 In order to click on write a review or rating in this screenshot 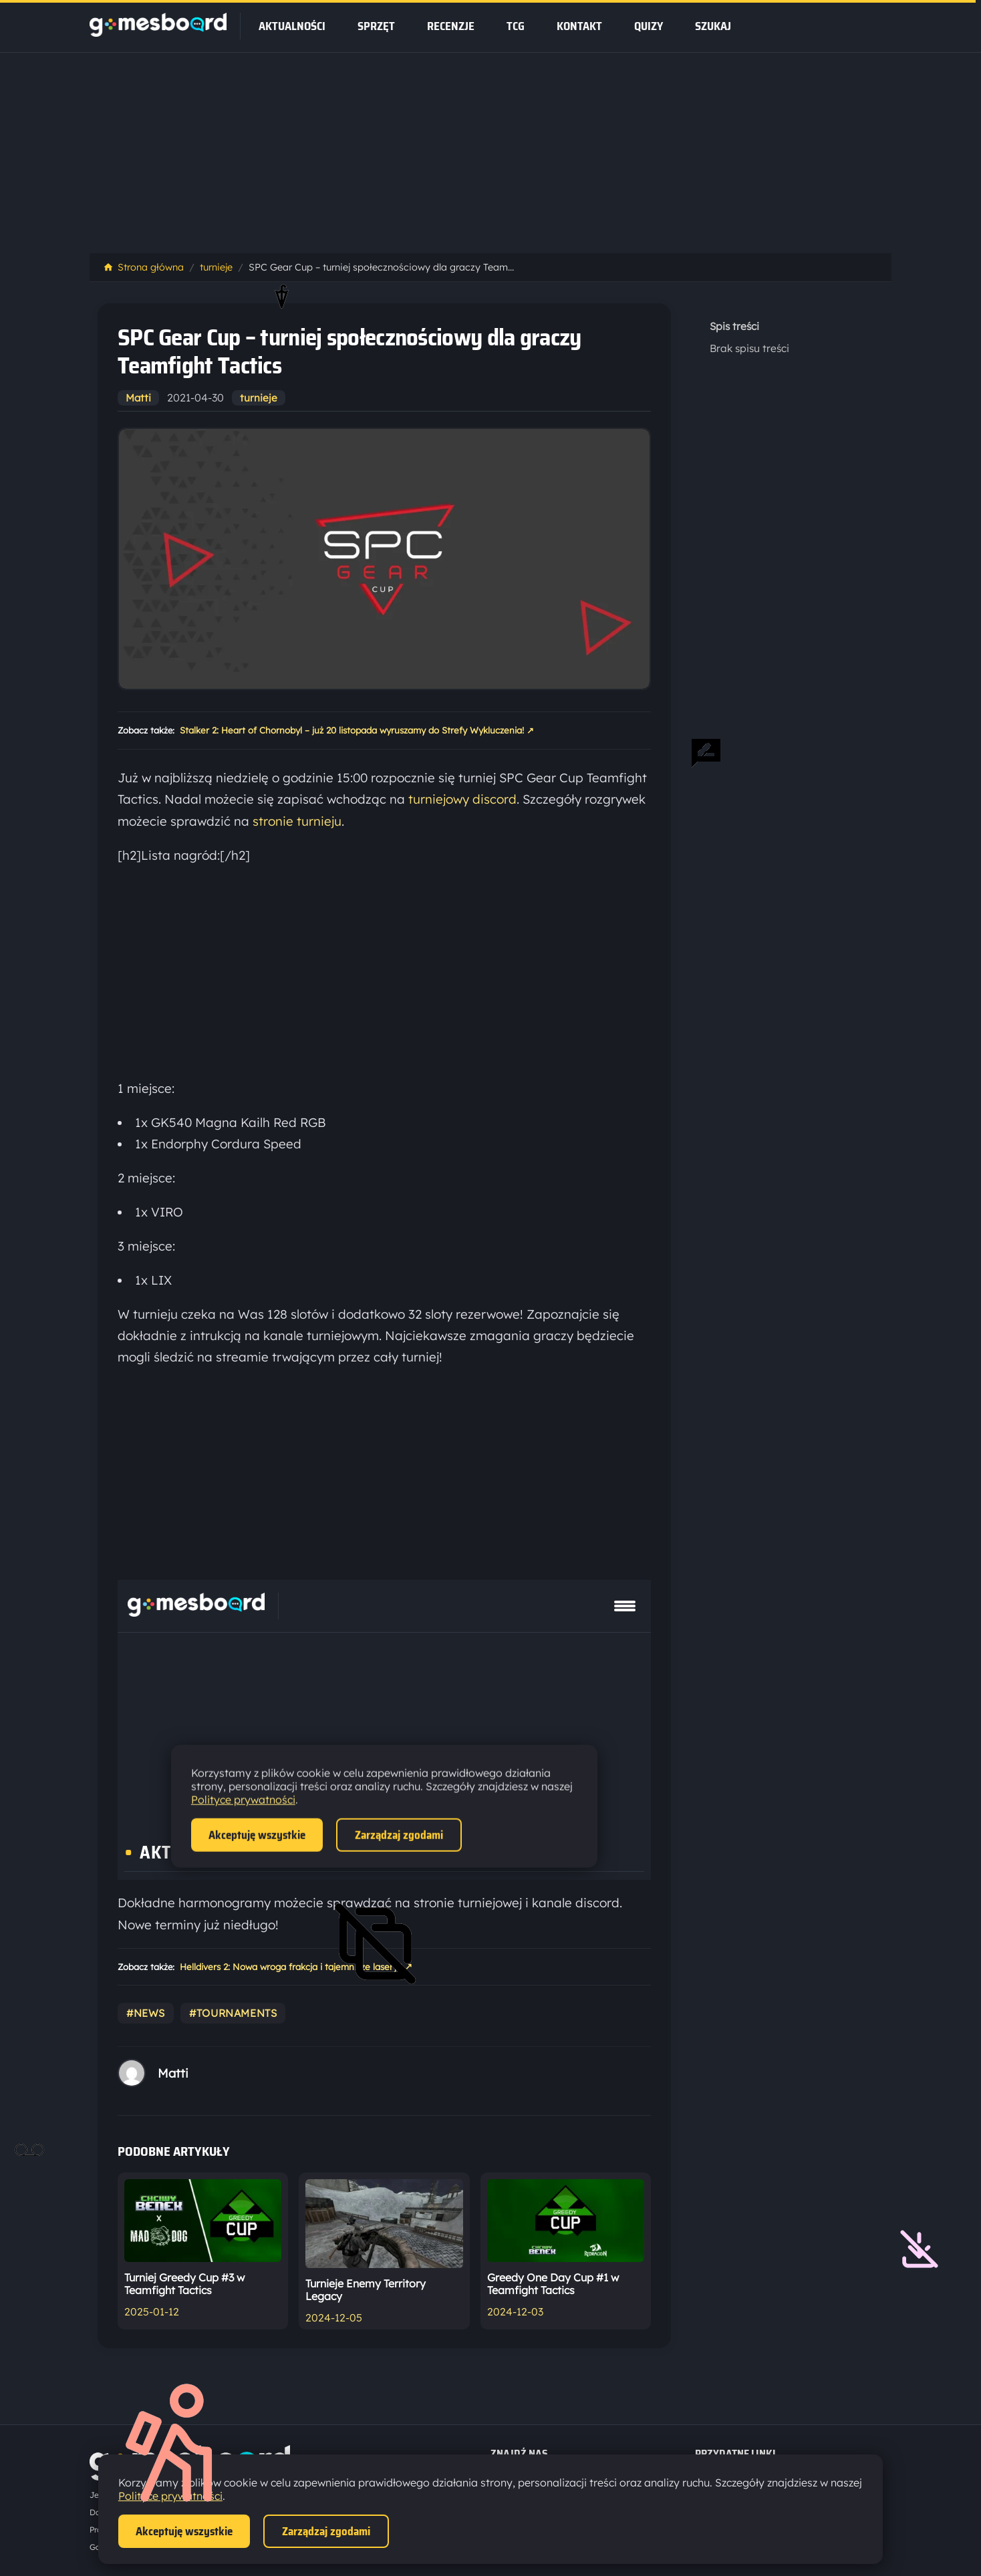, I will do `click(706, 753)`.